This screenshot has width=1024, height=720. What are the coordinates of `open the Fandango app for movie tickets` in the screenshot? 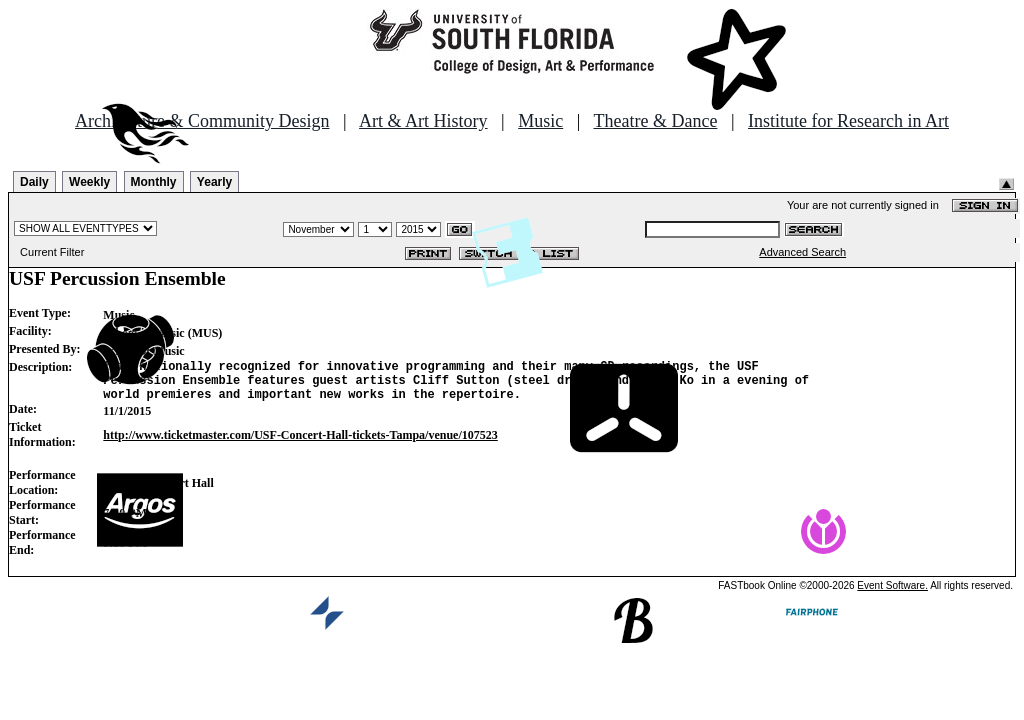 It's located at (507, 252).